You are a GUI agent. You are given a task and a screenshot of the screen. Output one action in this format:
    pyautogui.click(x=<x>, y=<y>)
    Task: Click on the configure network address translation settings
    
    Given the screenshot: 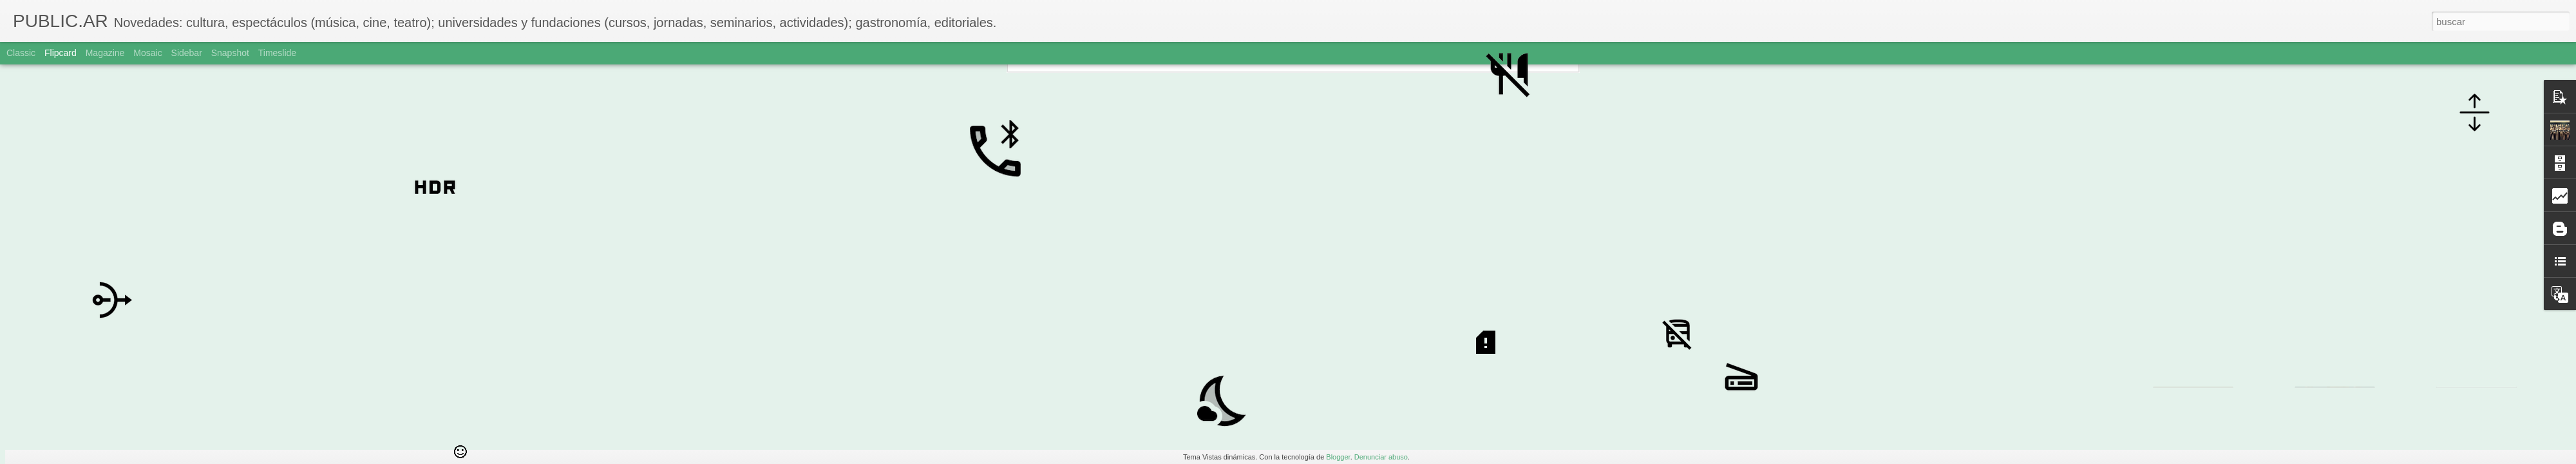 What is the action you would take?
    pyautogui.click(x=112, y=300)
    